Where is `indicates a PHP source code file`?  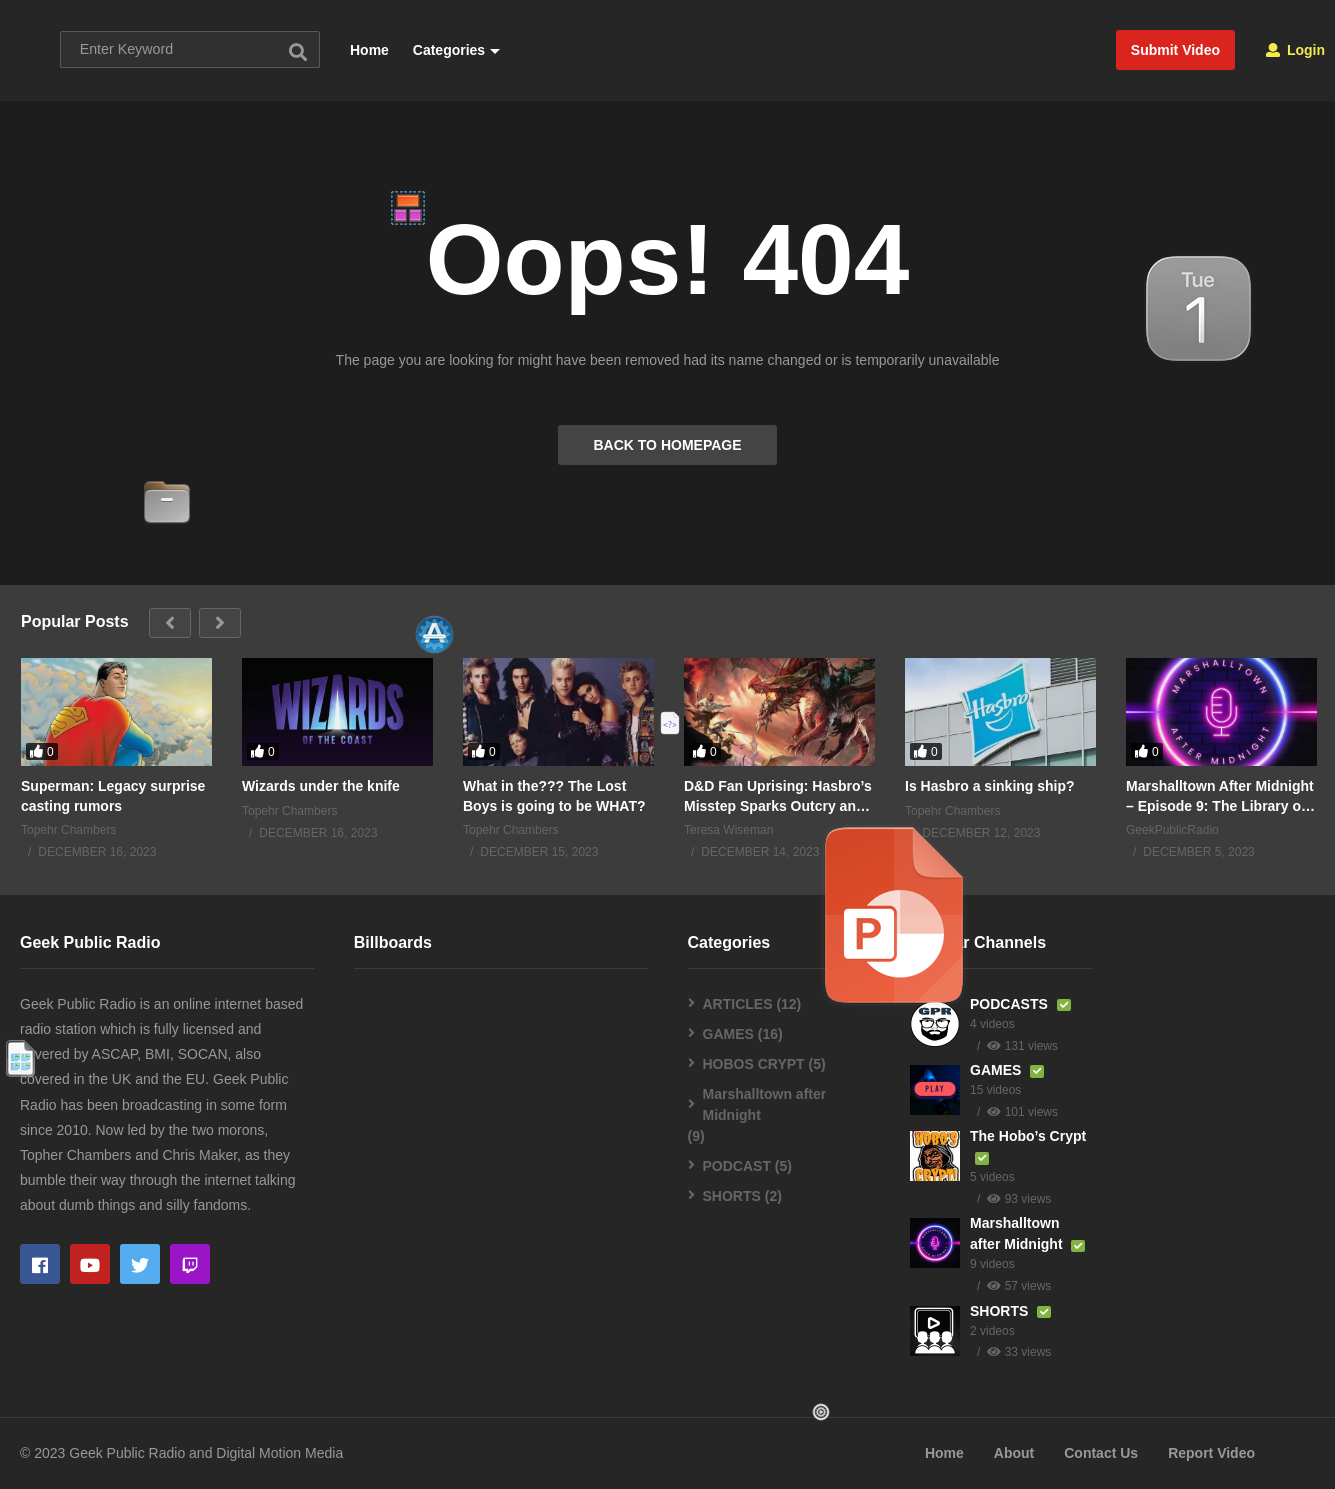
indicates a PHP source code file is located at coordinates (670, 723).